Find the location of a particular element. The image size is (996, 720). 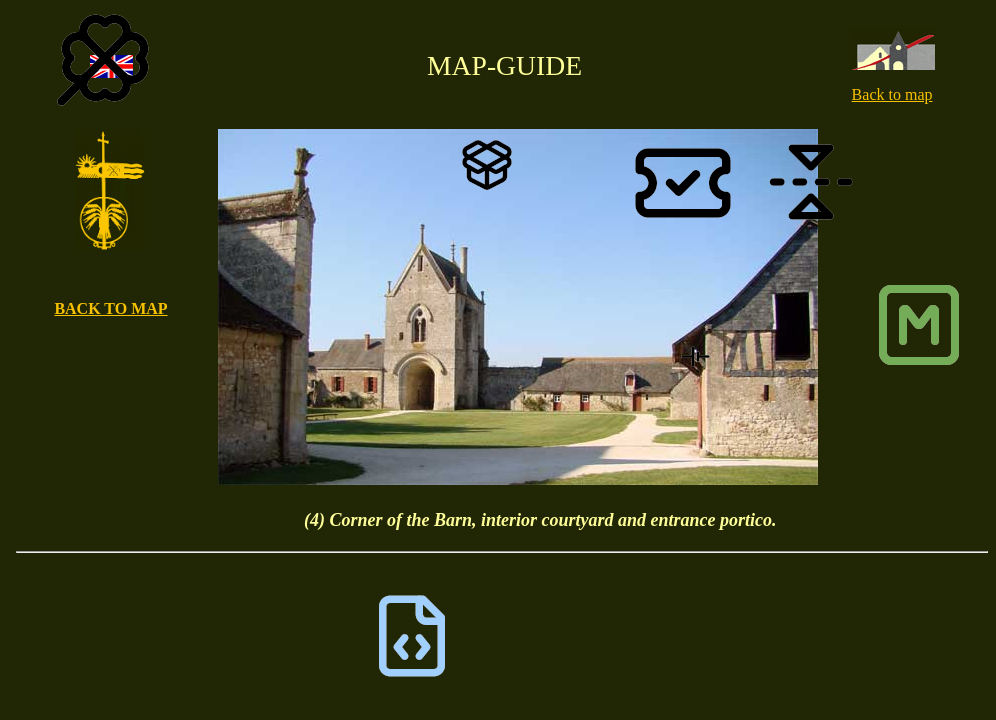

view package contents is located at coordinates (487, 165).